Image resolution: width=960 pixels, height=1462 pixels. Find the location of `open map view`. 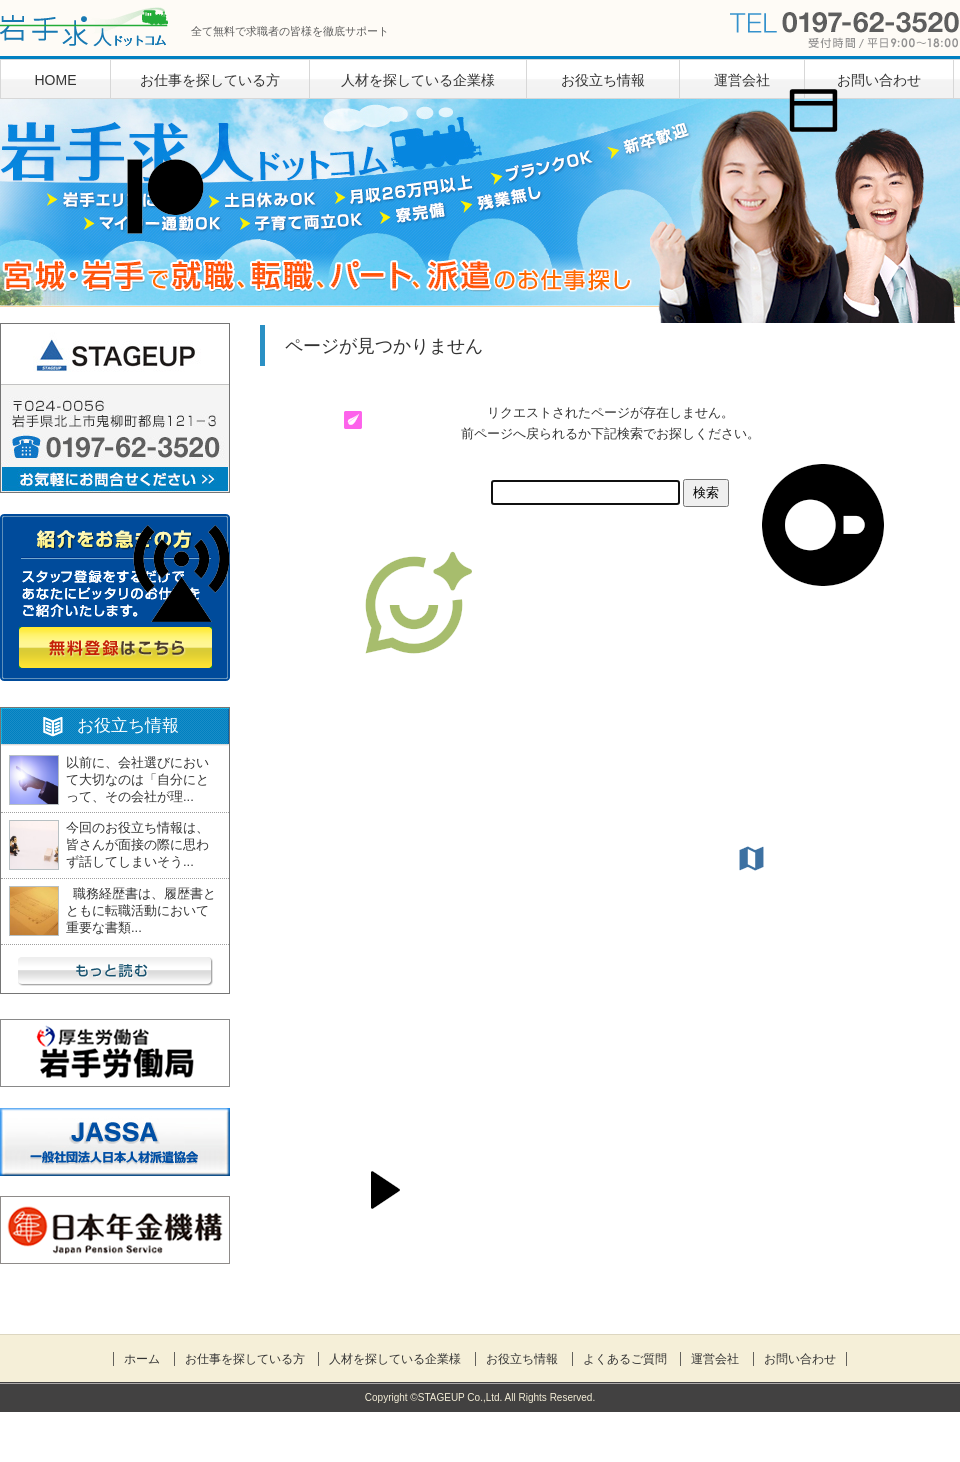

open map view is located at coordinates (751, 858).